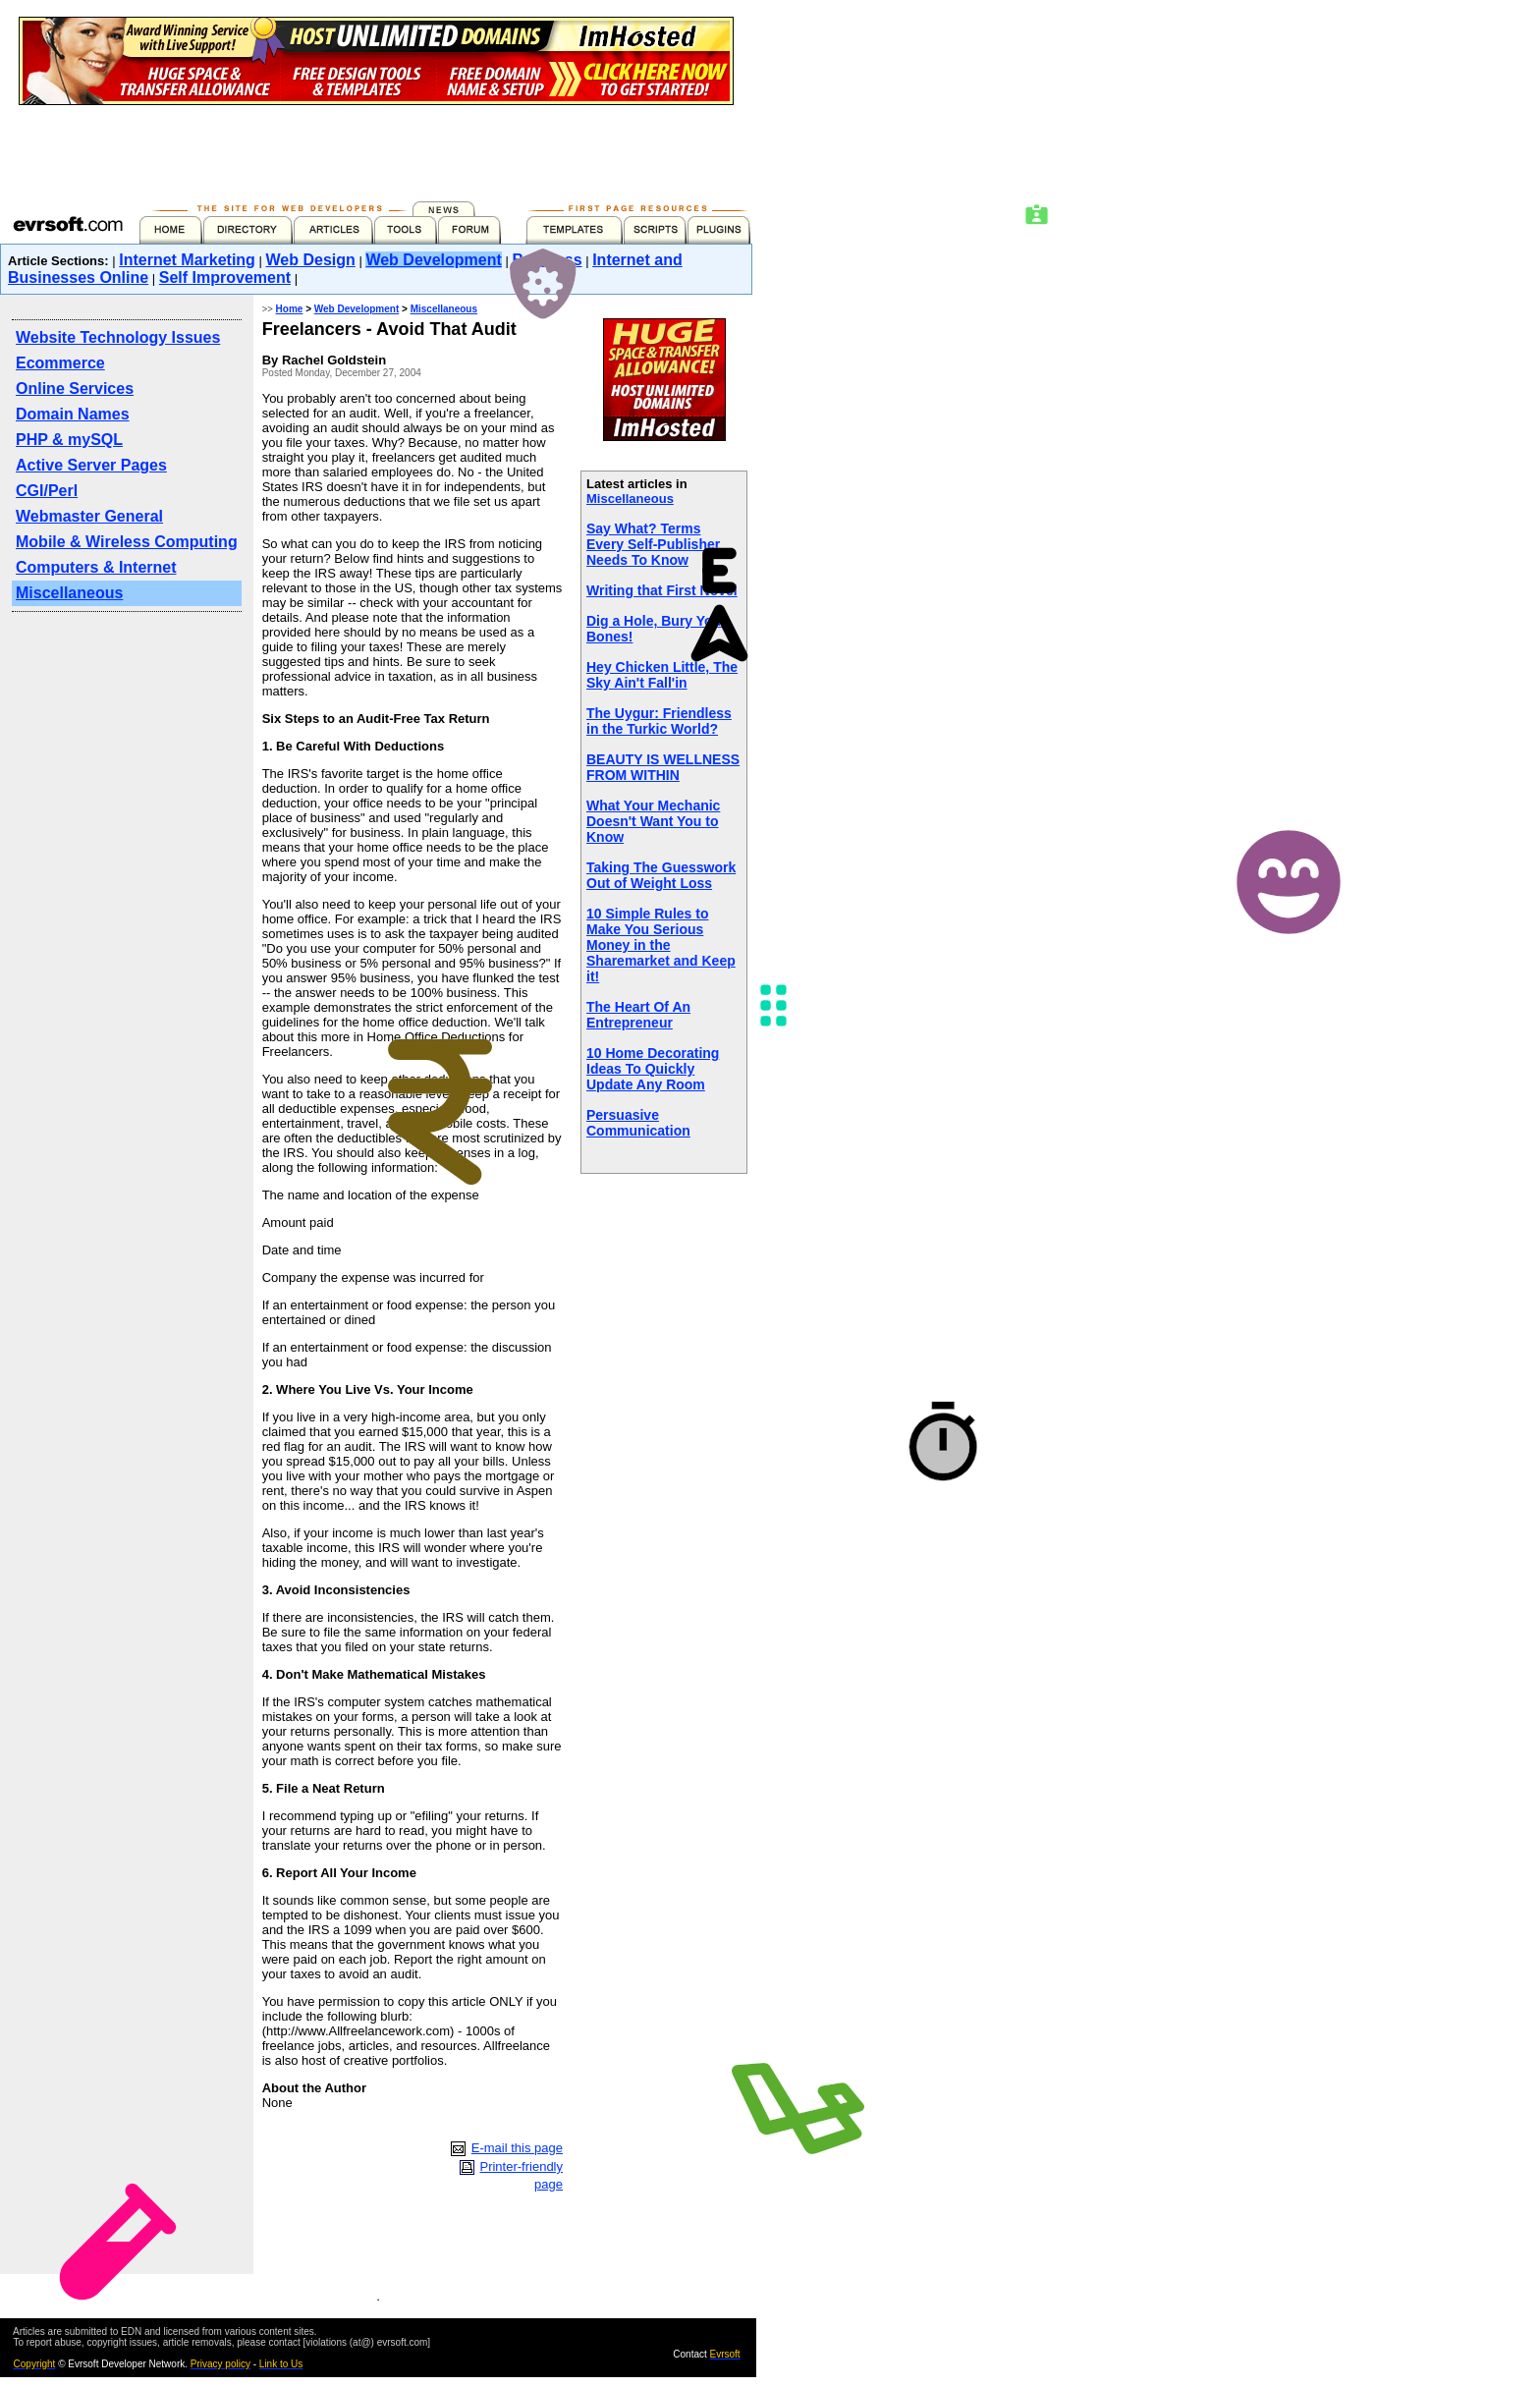 This screenshot has height=2387, width=1540. I want to click on set a countdown timer, so click(943, 1443).